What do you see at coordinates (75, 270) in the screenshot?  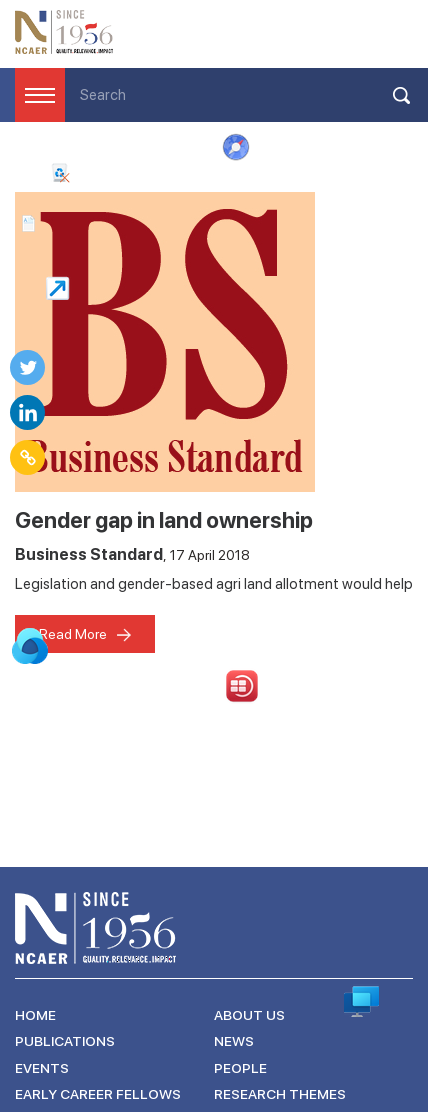 I see `indicates this item is a shortcut to another file or application` at bounding box center [75, 270].